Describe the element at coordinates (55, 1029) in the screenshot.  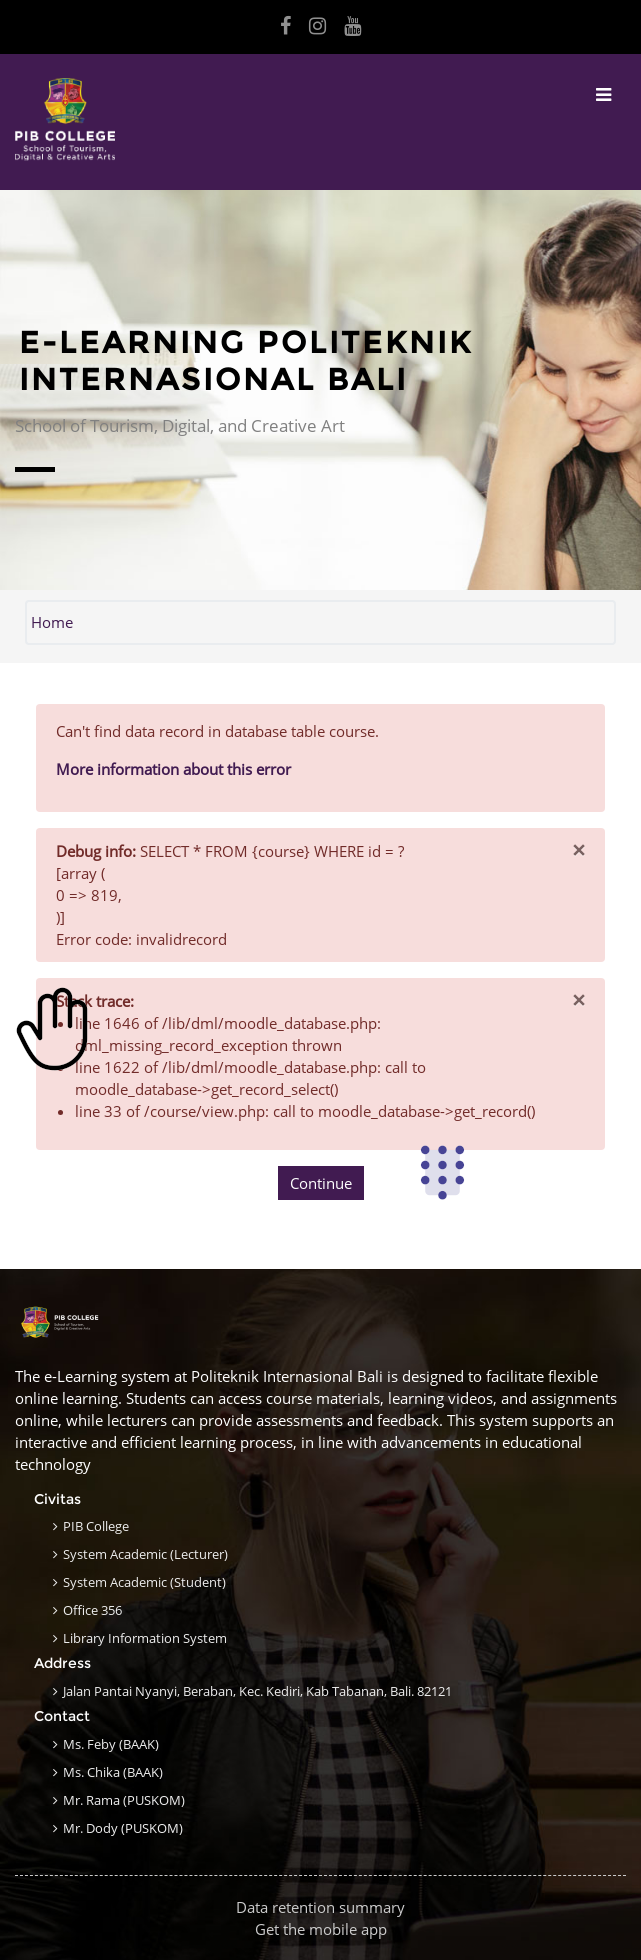
I see `stop or pause an action` at that location.